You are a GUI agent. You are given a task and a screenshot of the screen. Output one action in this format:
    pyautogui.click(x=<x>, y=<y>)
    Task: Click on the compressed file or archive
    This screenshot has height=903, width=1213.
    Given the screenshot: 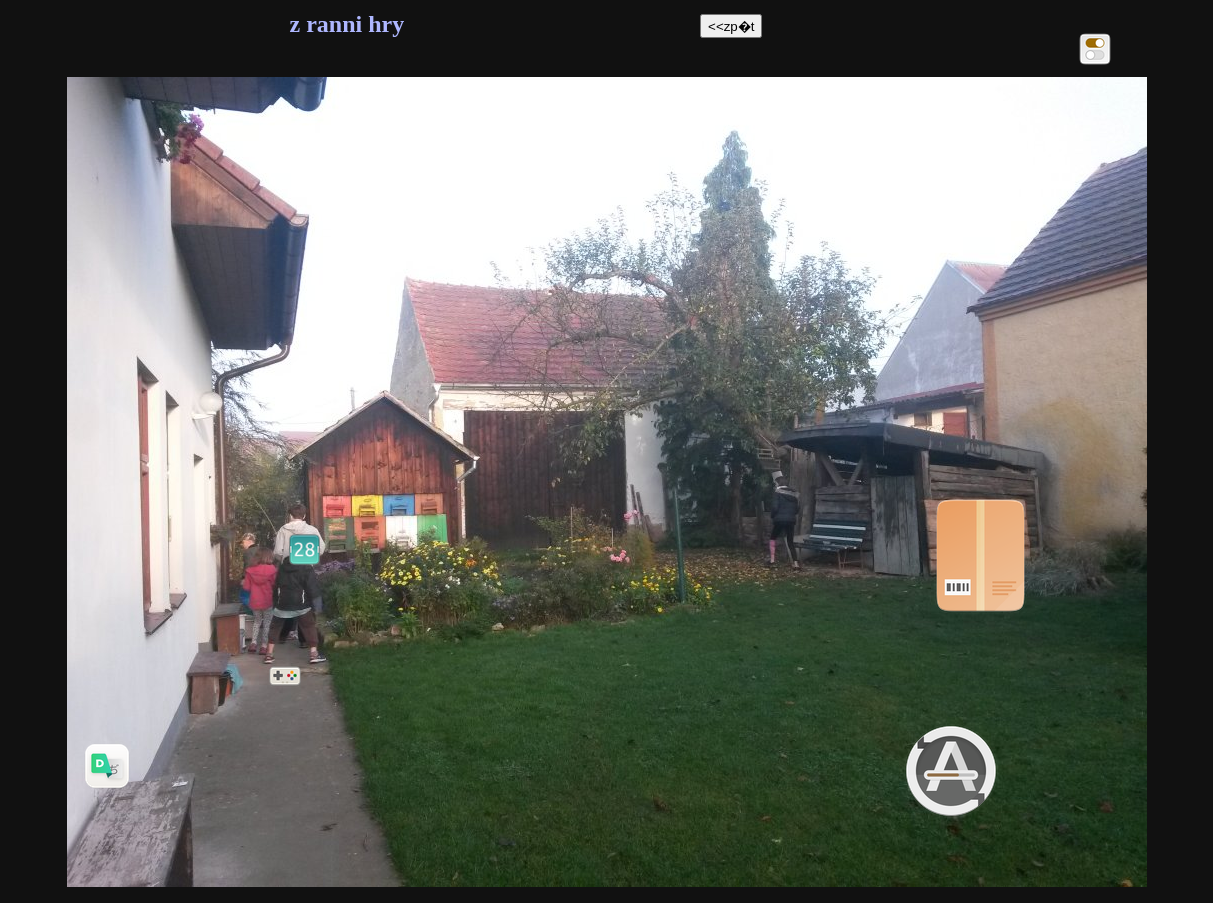 What is the action you would take?
    pyautogui.click(x=980, y=555)
    